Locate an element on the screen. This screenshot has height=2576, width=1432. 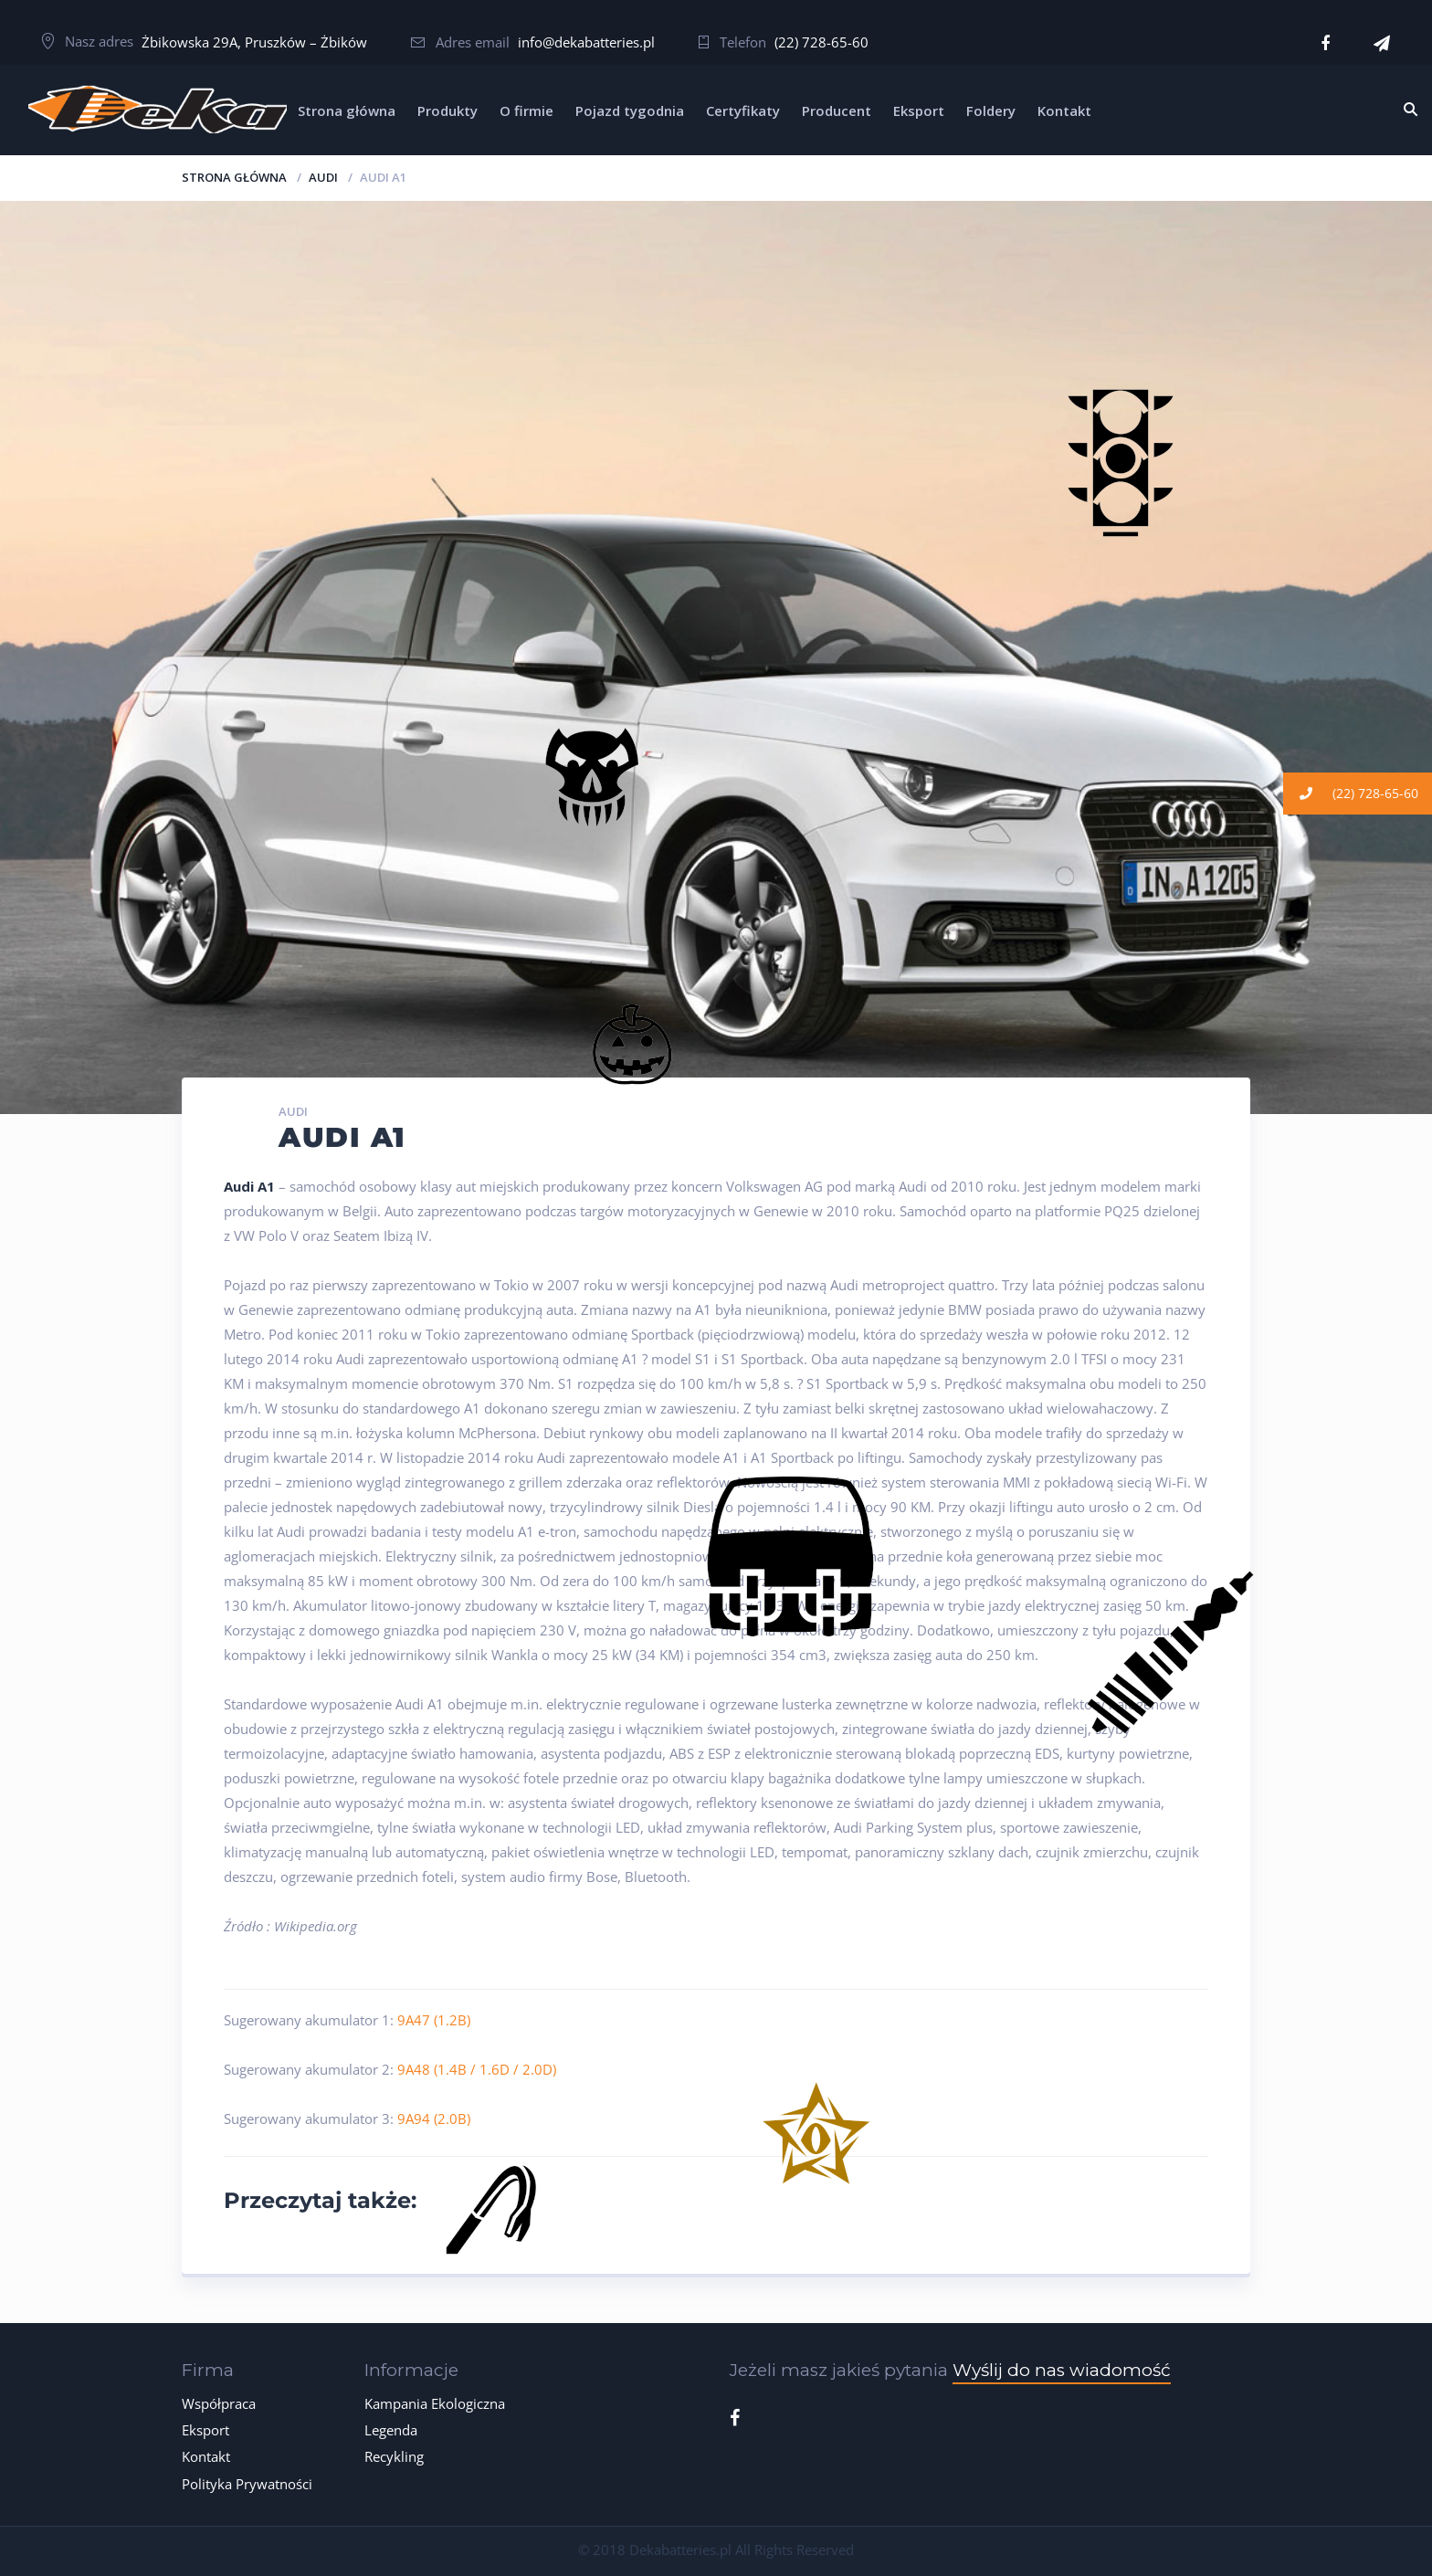
crowbar tool item in a game inventory is located at coordinates (491, 2208).